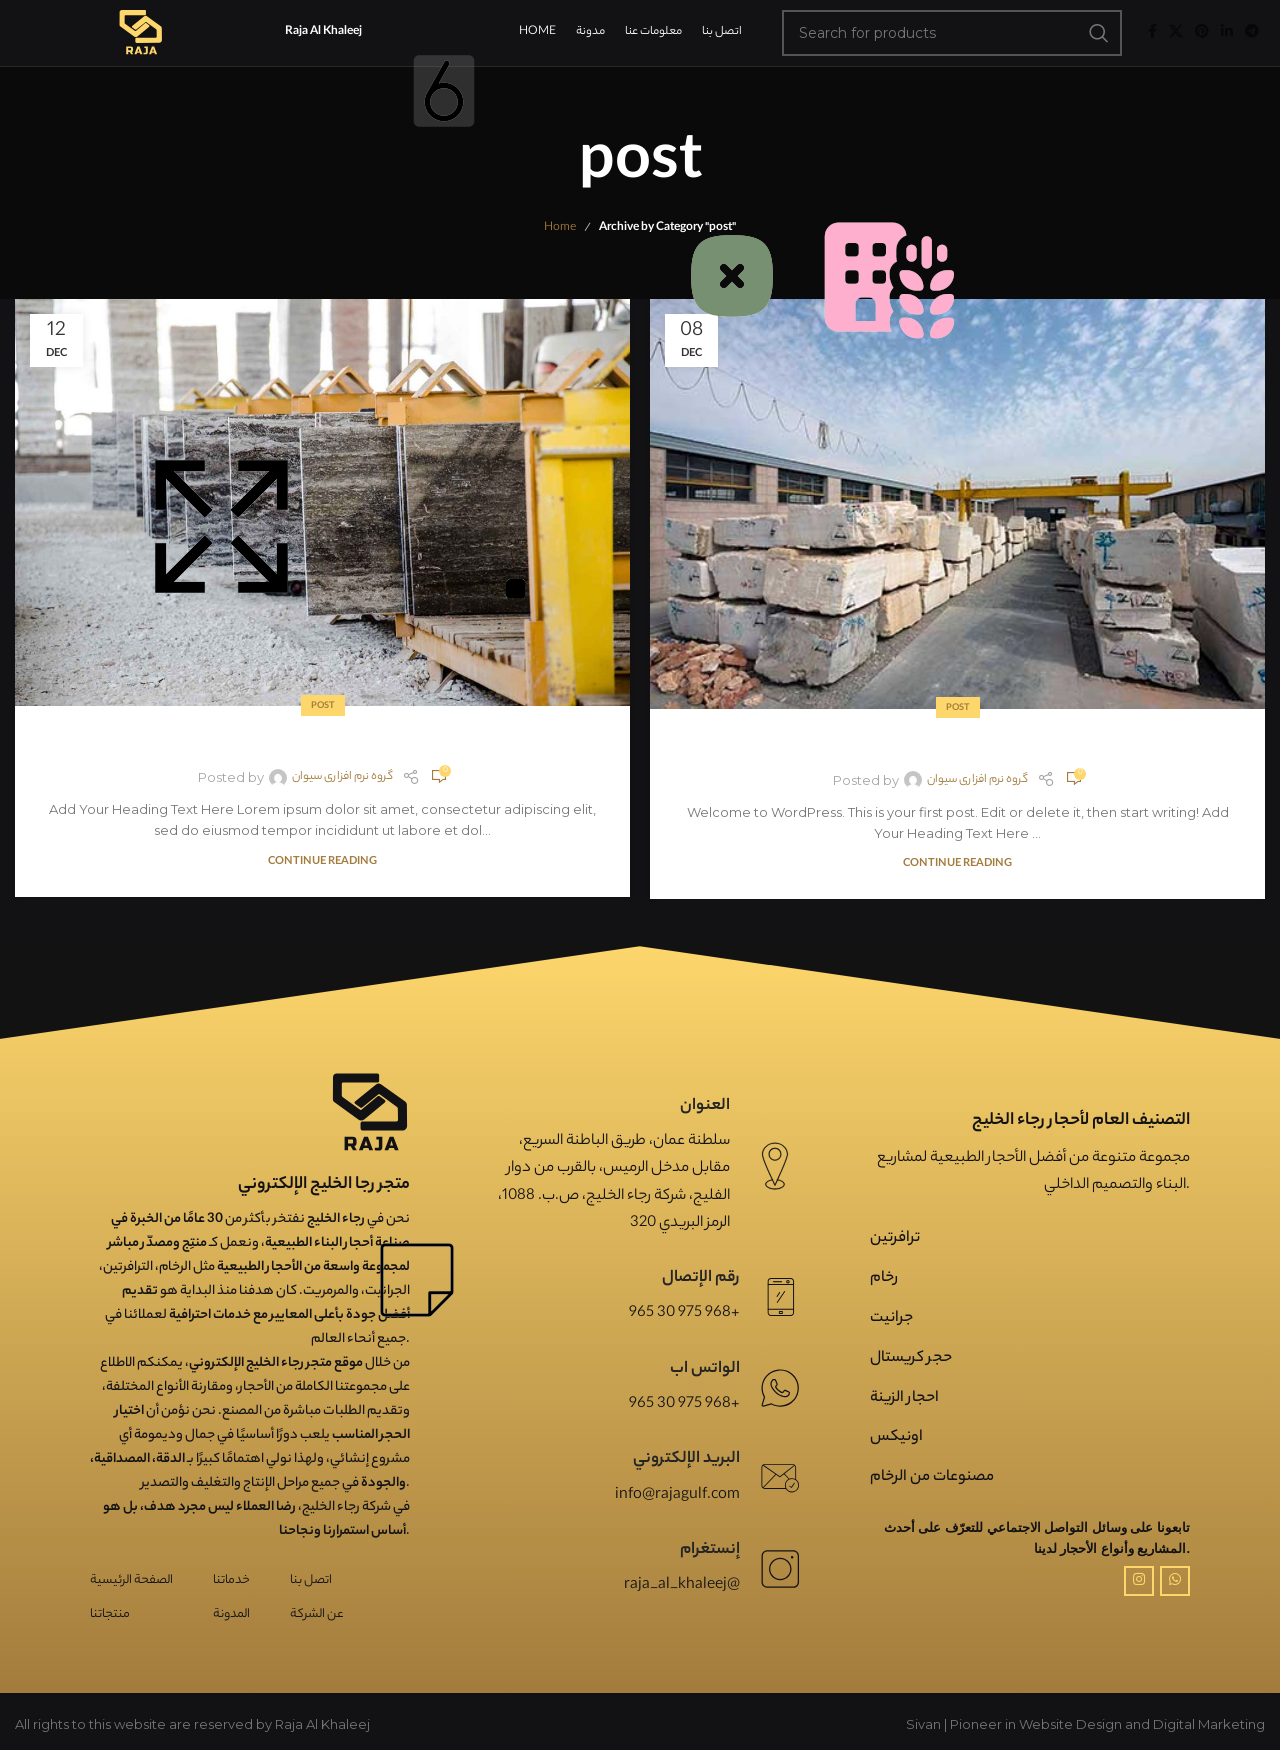 The image size is (1280, 1750). What do you see at coordinates (221, 526) in the screenshot?
I see `expand to fullscreen mode` at bounding box center [221, 526].